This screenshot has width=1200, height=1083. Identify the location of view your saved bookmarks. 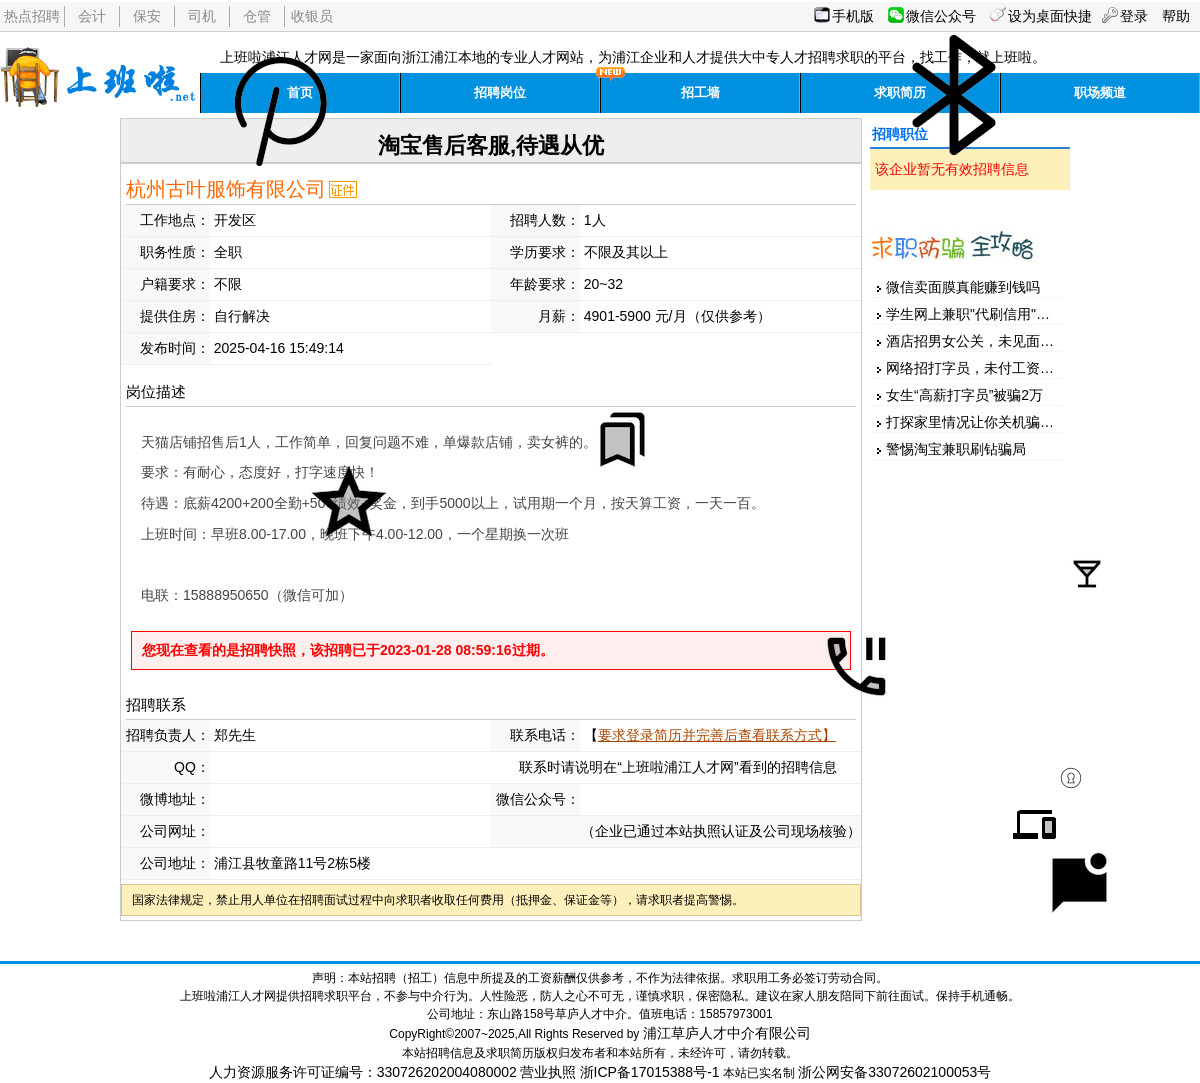
(622, 439).